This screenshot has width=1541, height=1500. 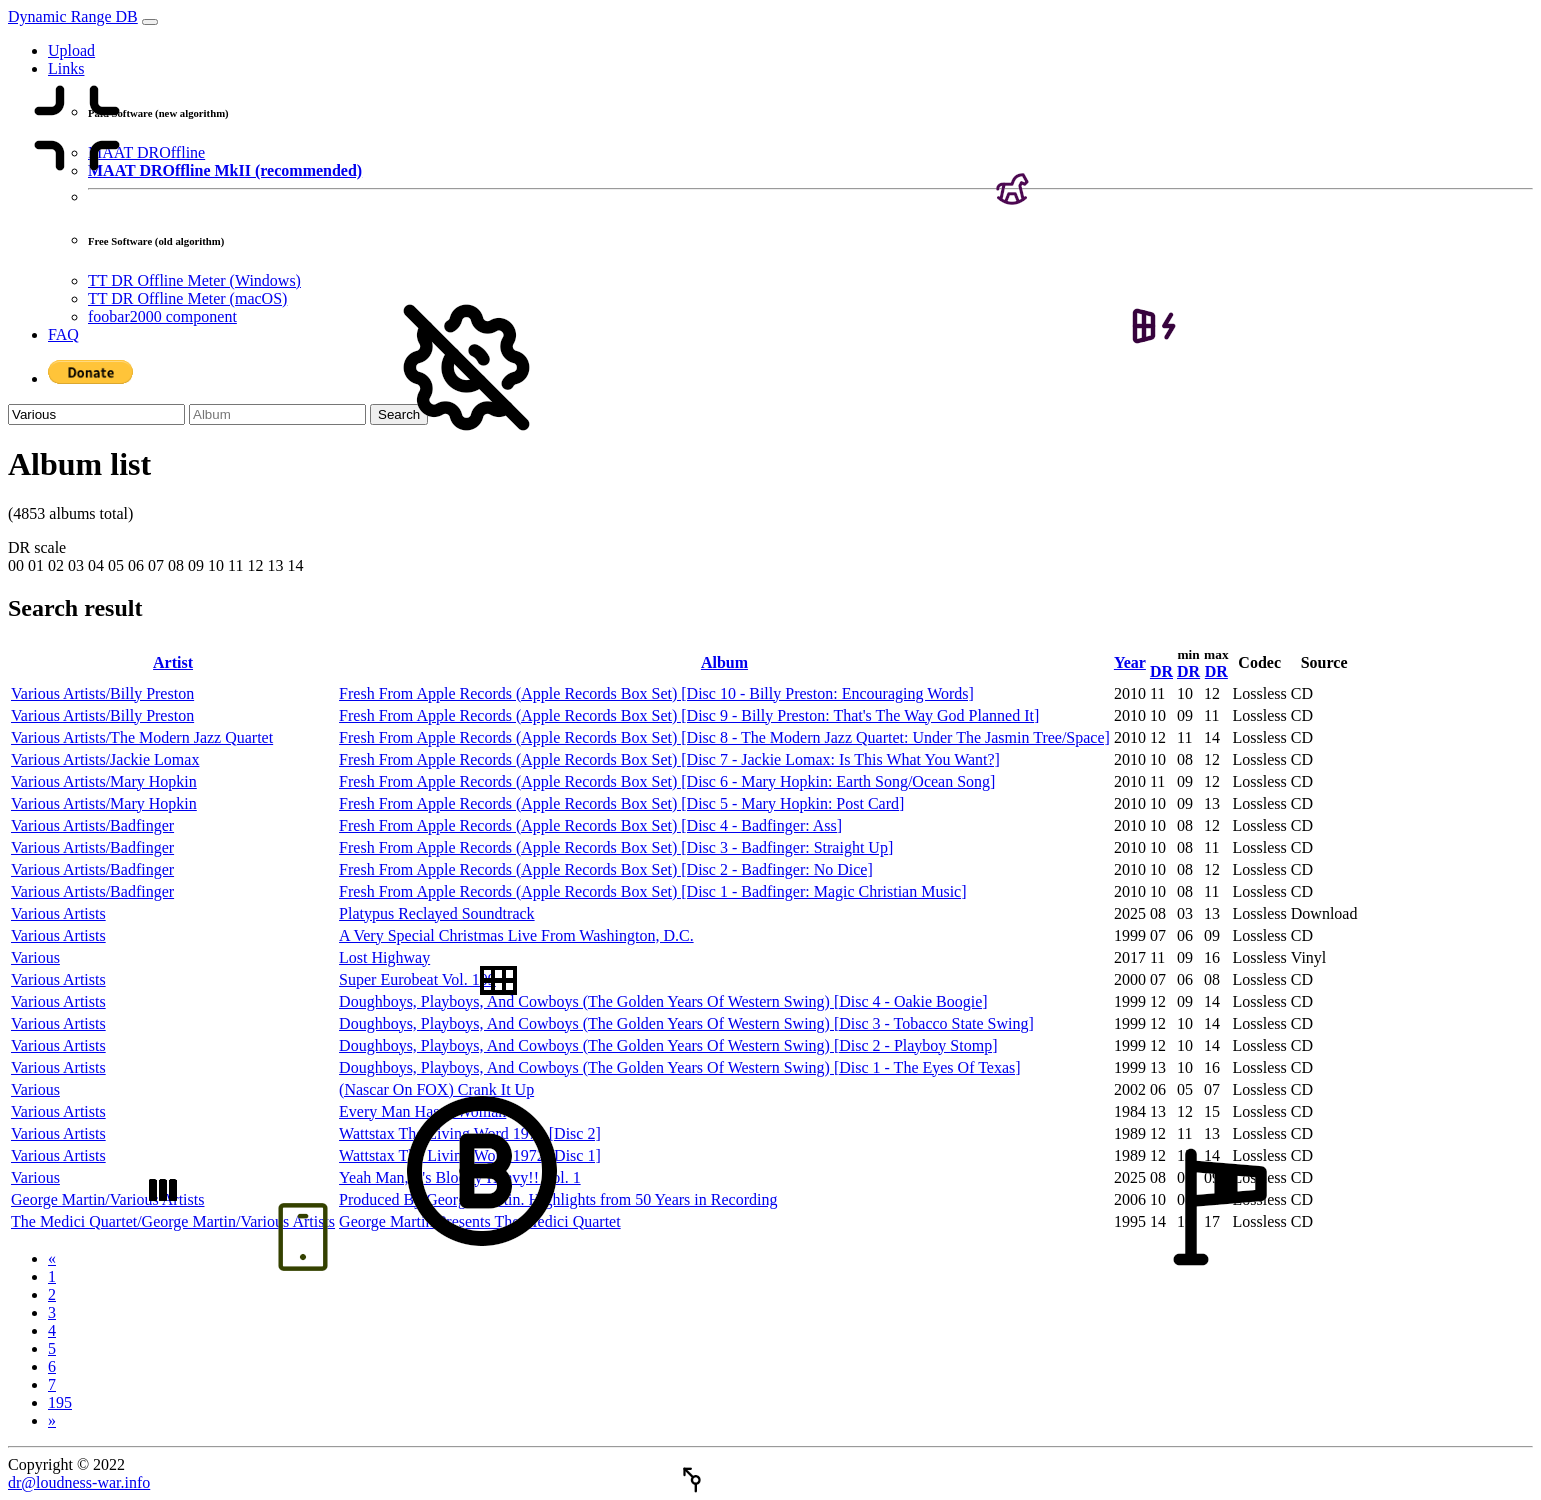 What do you see at coordinates (482, 1171) in the screenshot?
I see `xbox controller B button indicator` at bounding box center [482, 1171].